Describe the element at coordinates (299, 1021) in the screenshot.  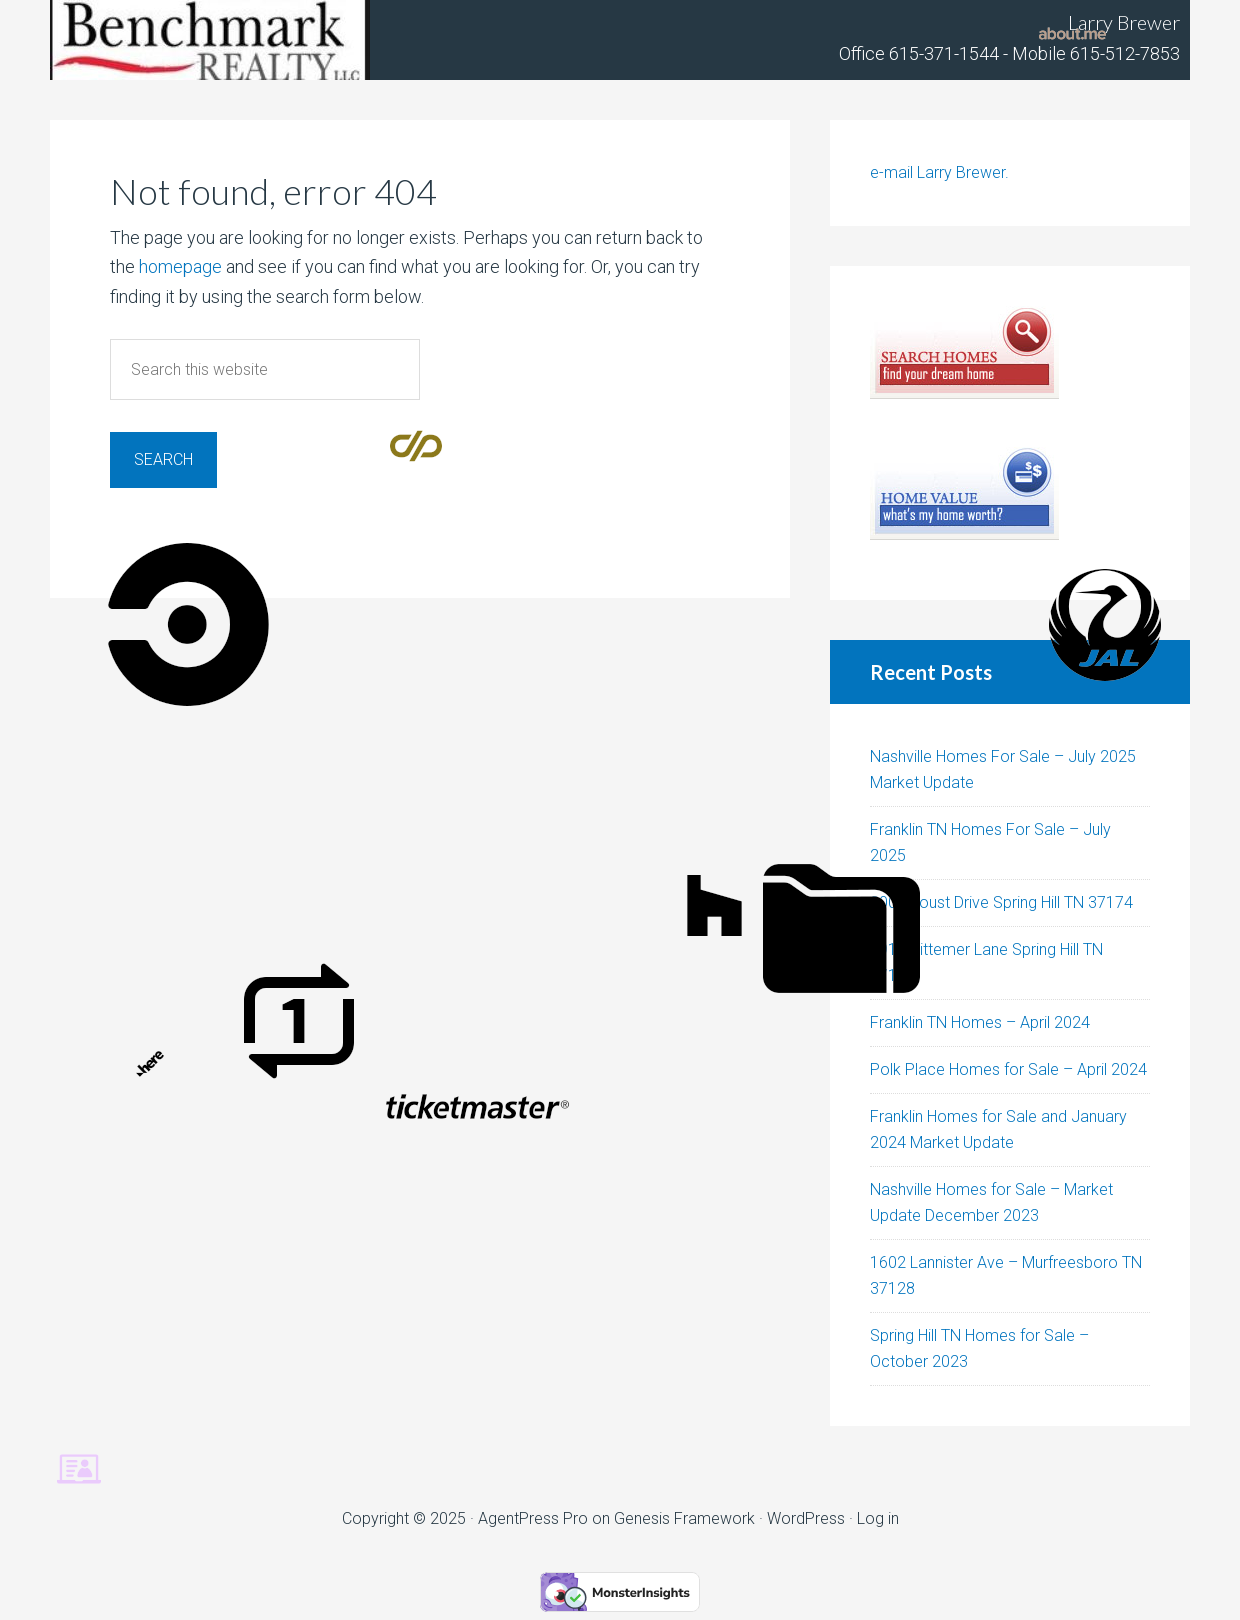
I see `repeat the current track` at that location.